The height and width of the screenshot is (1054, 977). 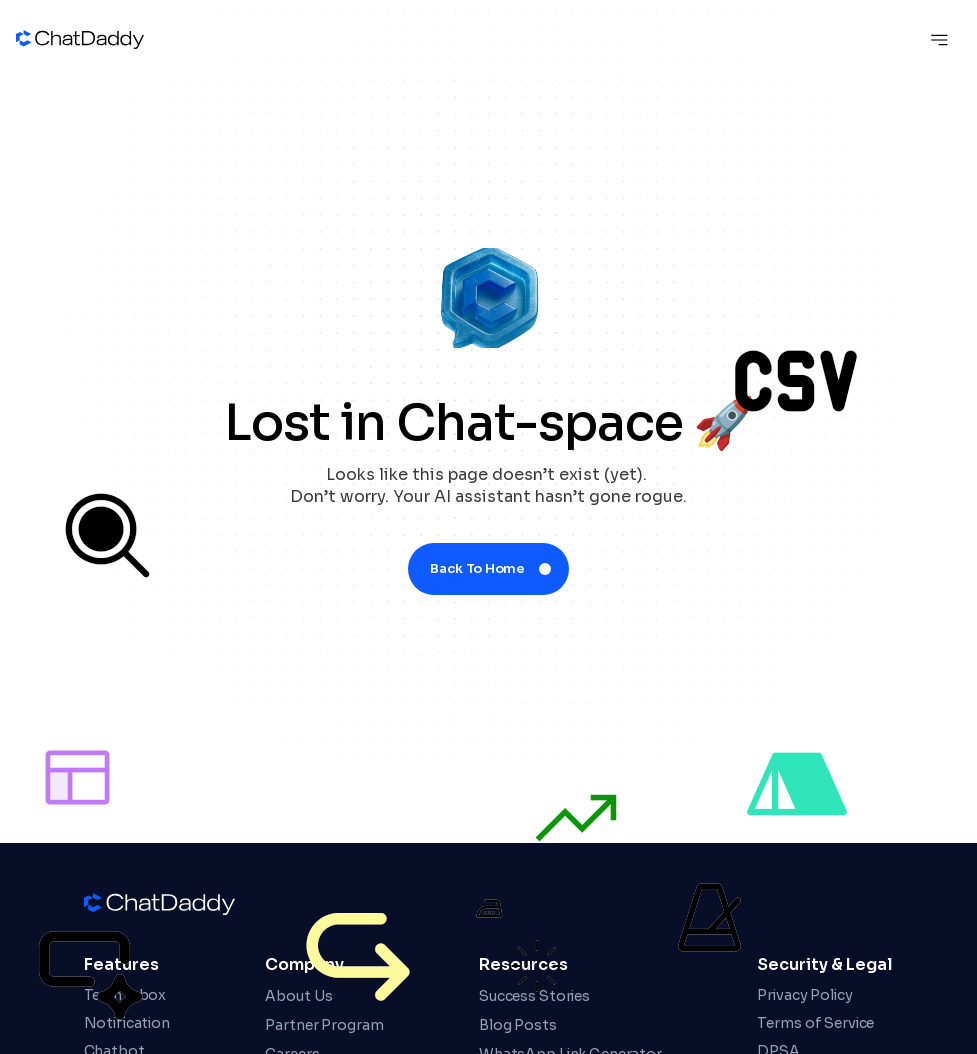 I want to click on adjust tempo or timing settings, so click(x=709, y=917).